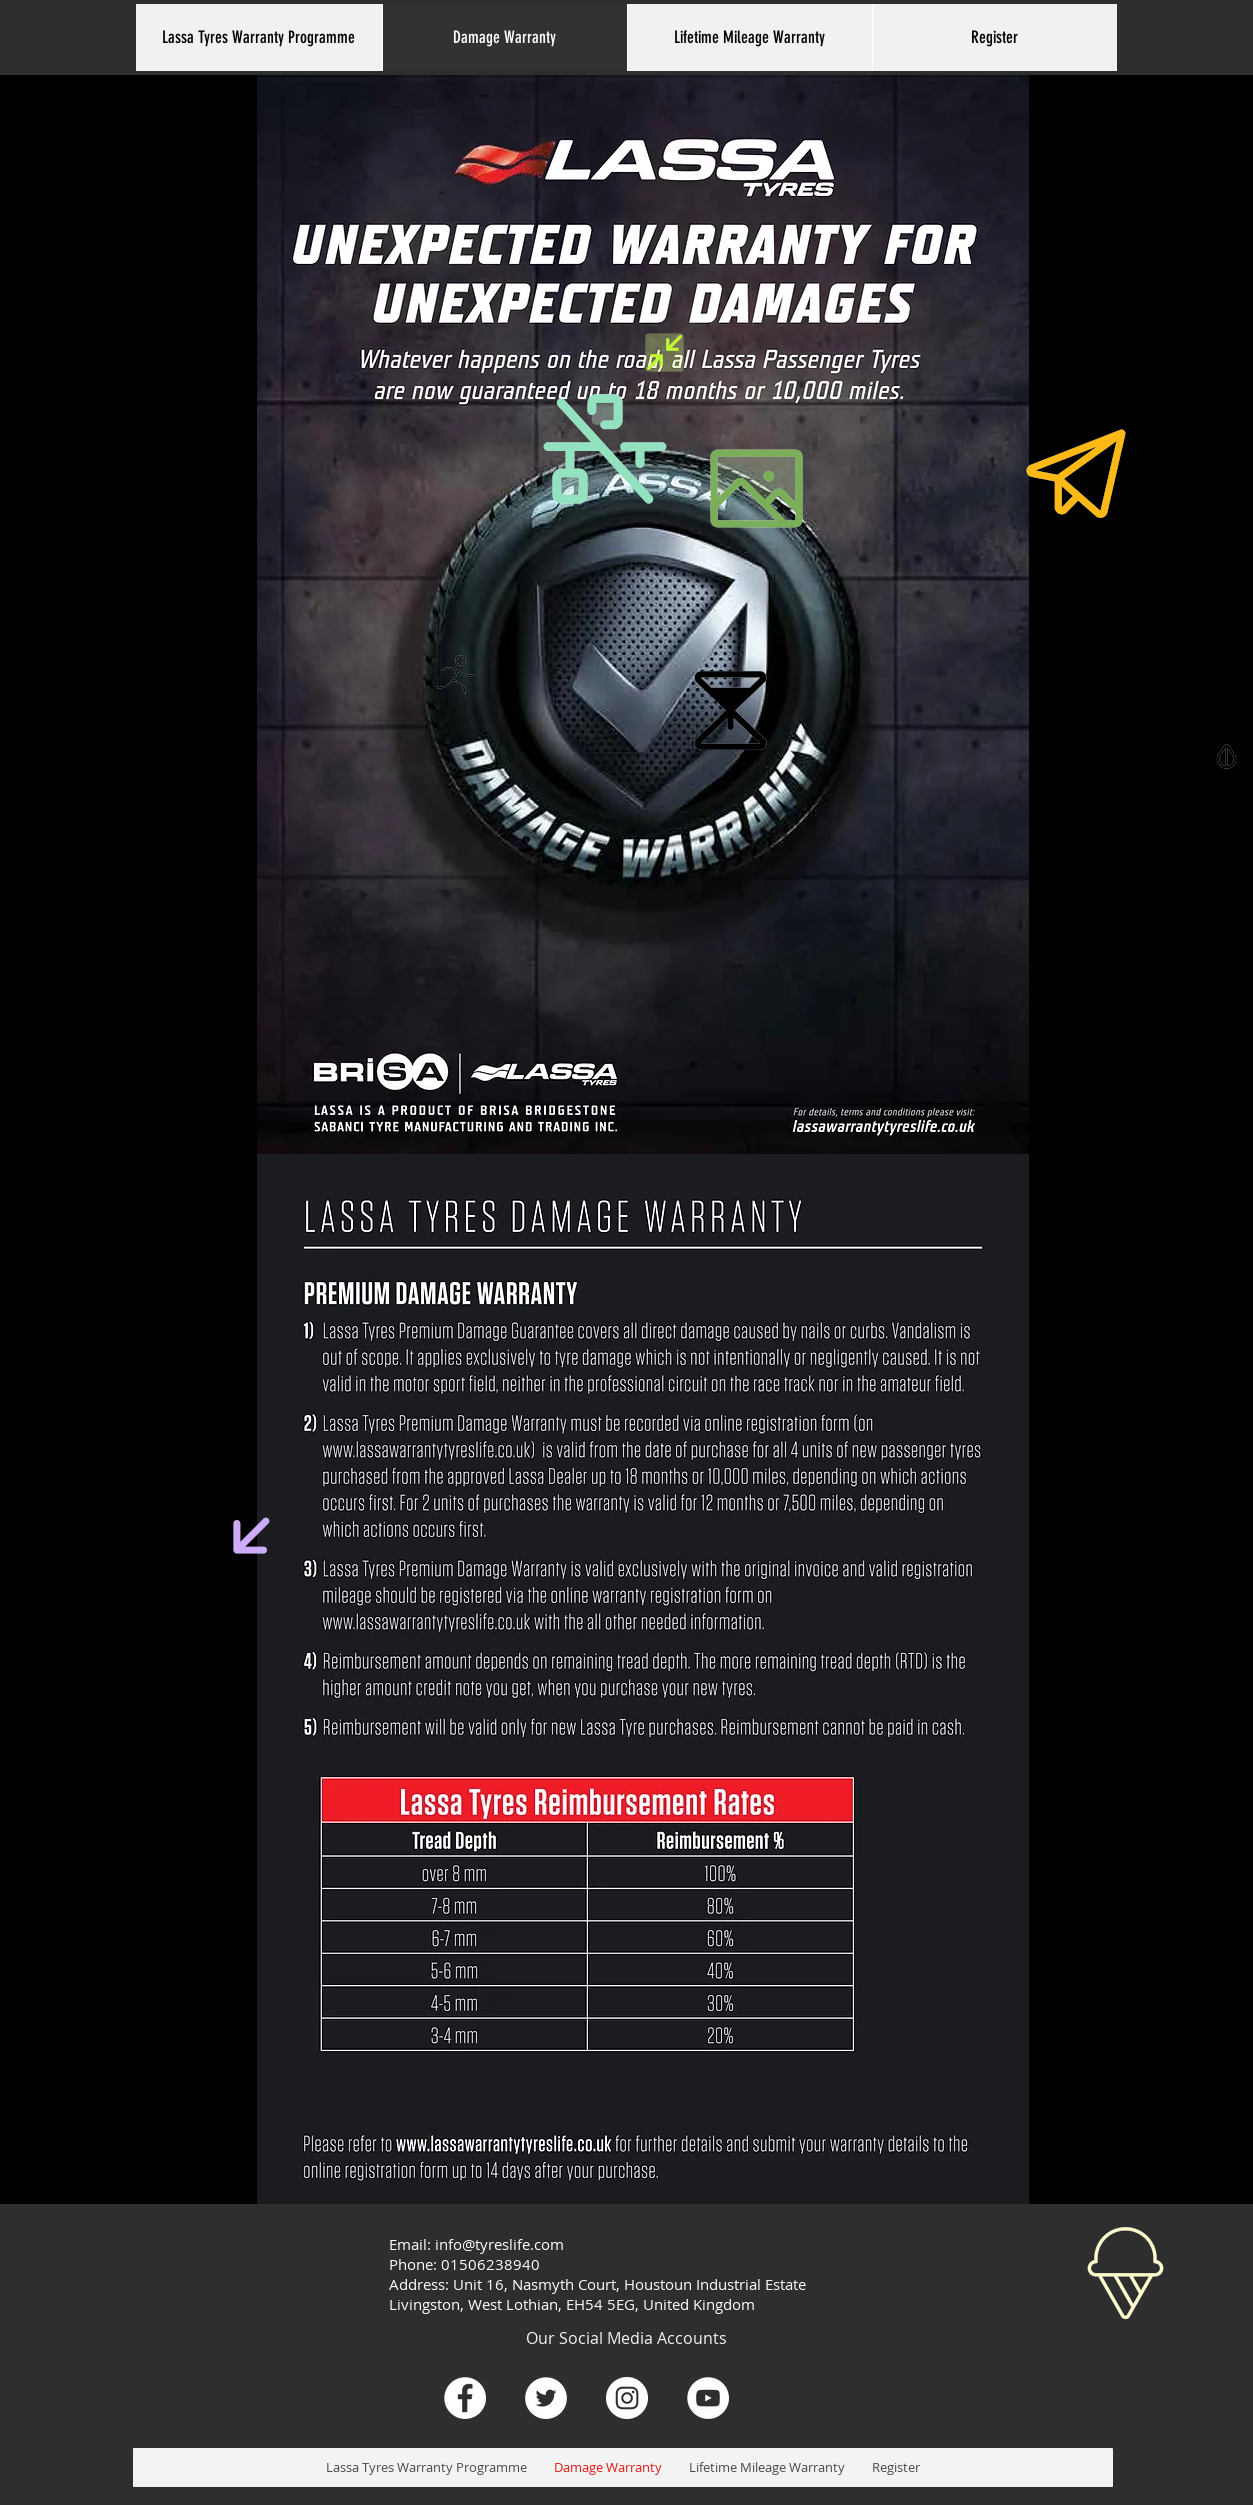  I want to click on open Telegram messaging app, so click(1079, 475).